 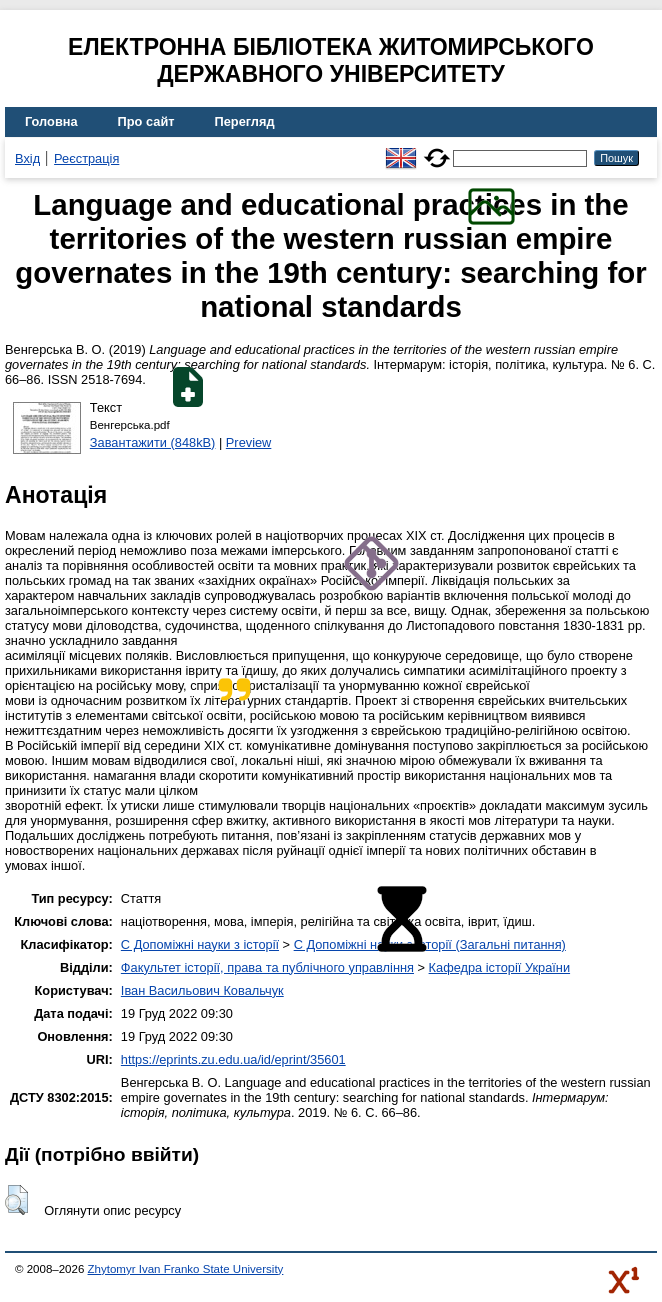 I want to click on insert a blockquote or citation, so click(x=234, y=689).